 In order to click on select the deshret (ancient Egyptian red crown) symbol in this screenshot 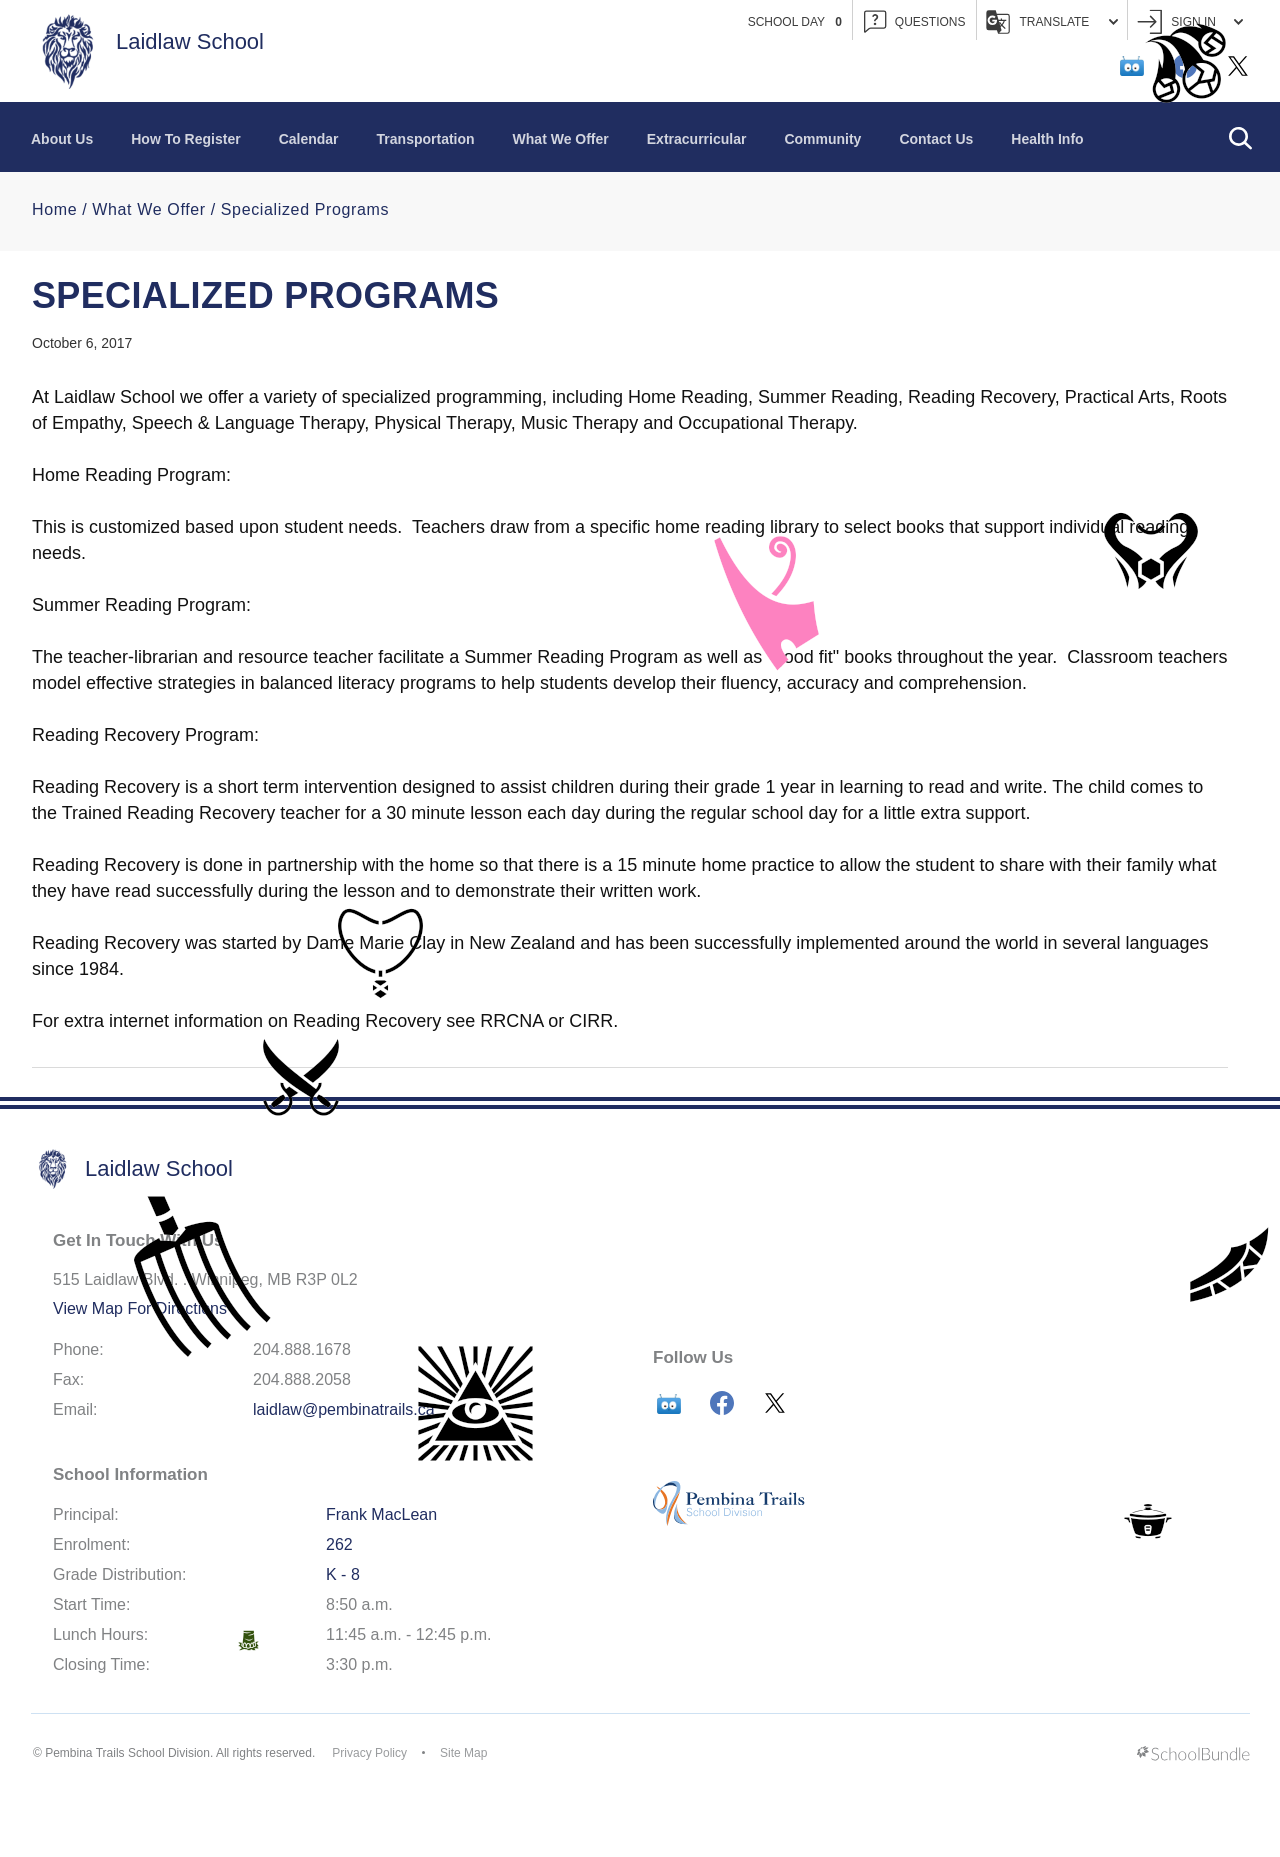, I will do `click(766, 603)`.